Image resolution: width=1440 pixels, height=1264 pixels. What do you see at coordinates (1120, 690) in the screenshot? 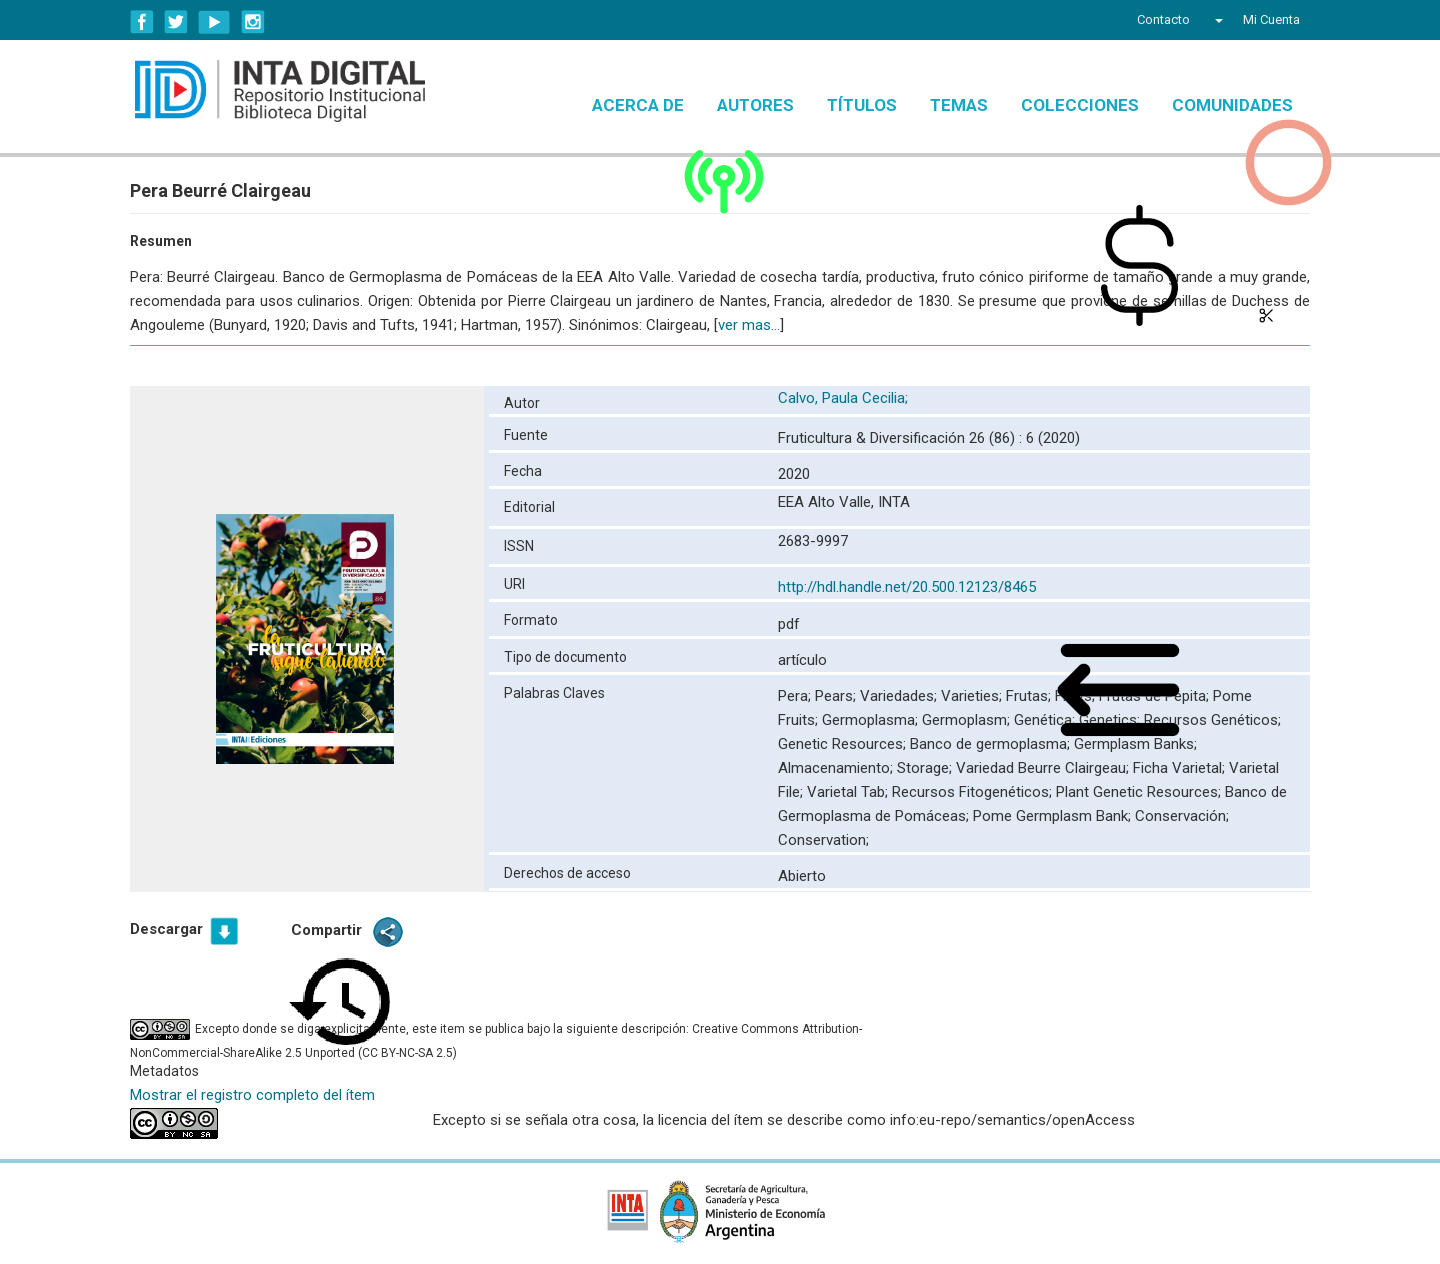
I see `go back to previous menu` at bounding box center [1120, 690].